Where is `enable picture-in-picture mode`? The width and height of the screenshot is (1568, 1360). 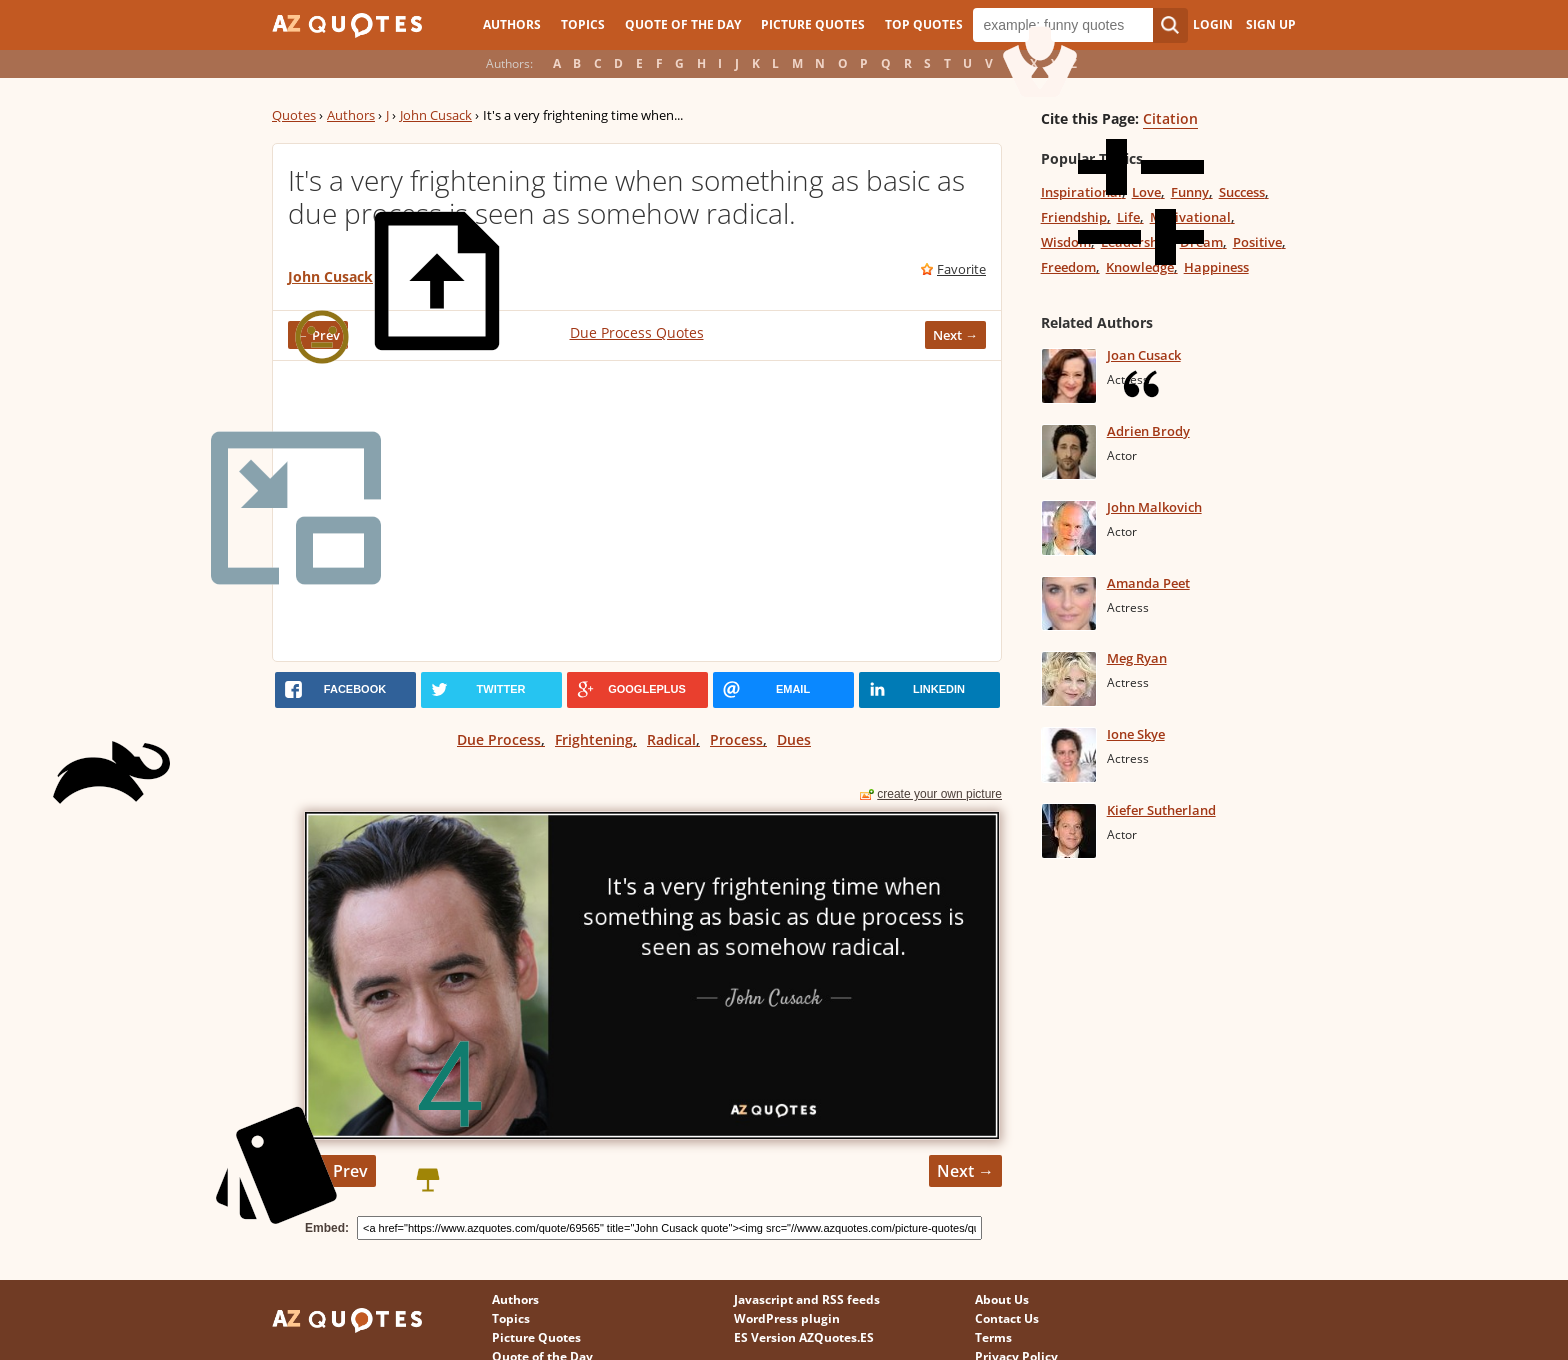
enable picture-in-picture mode is located at coordinates (296, 508).